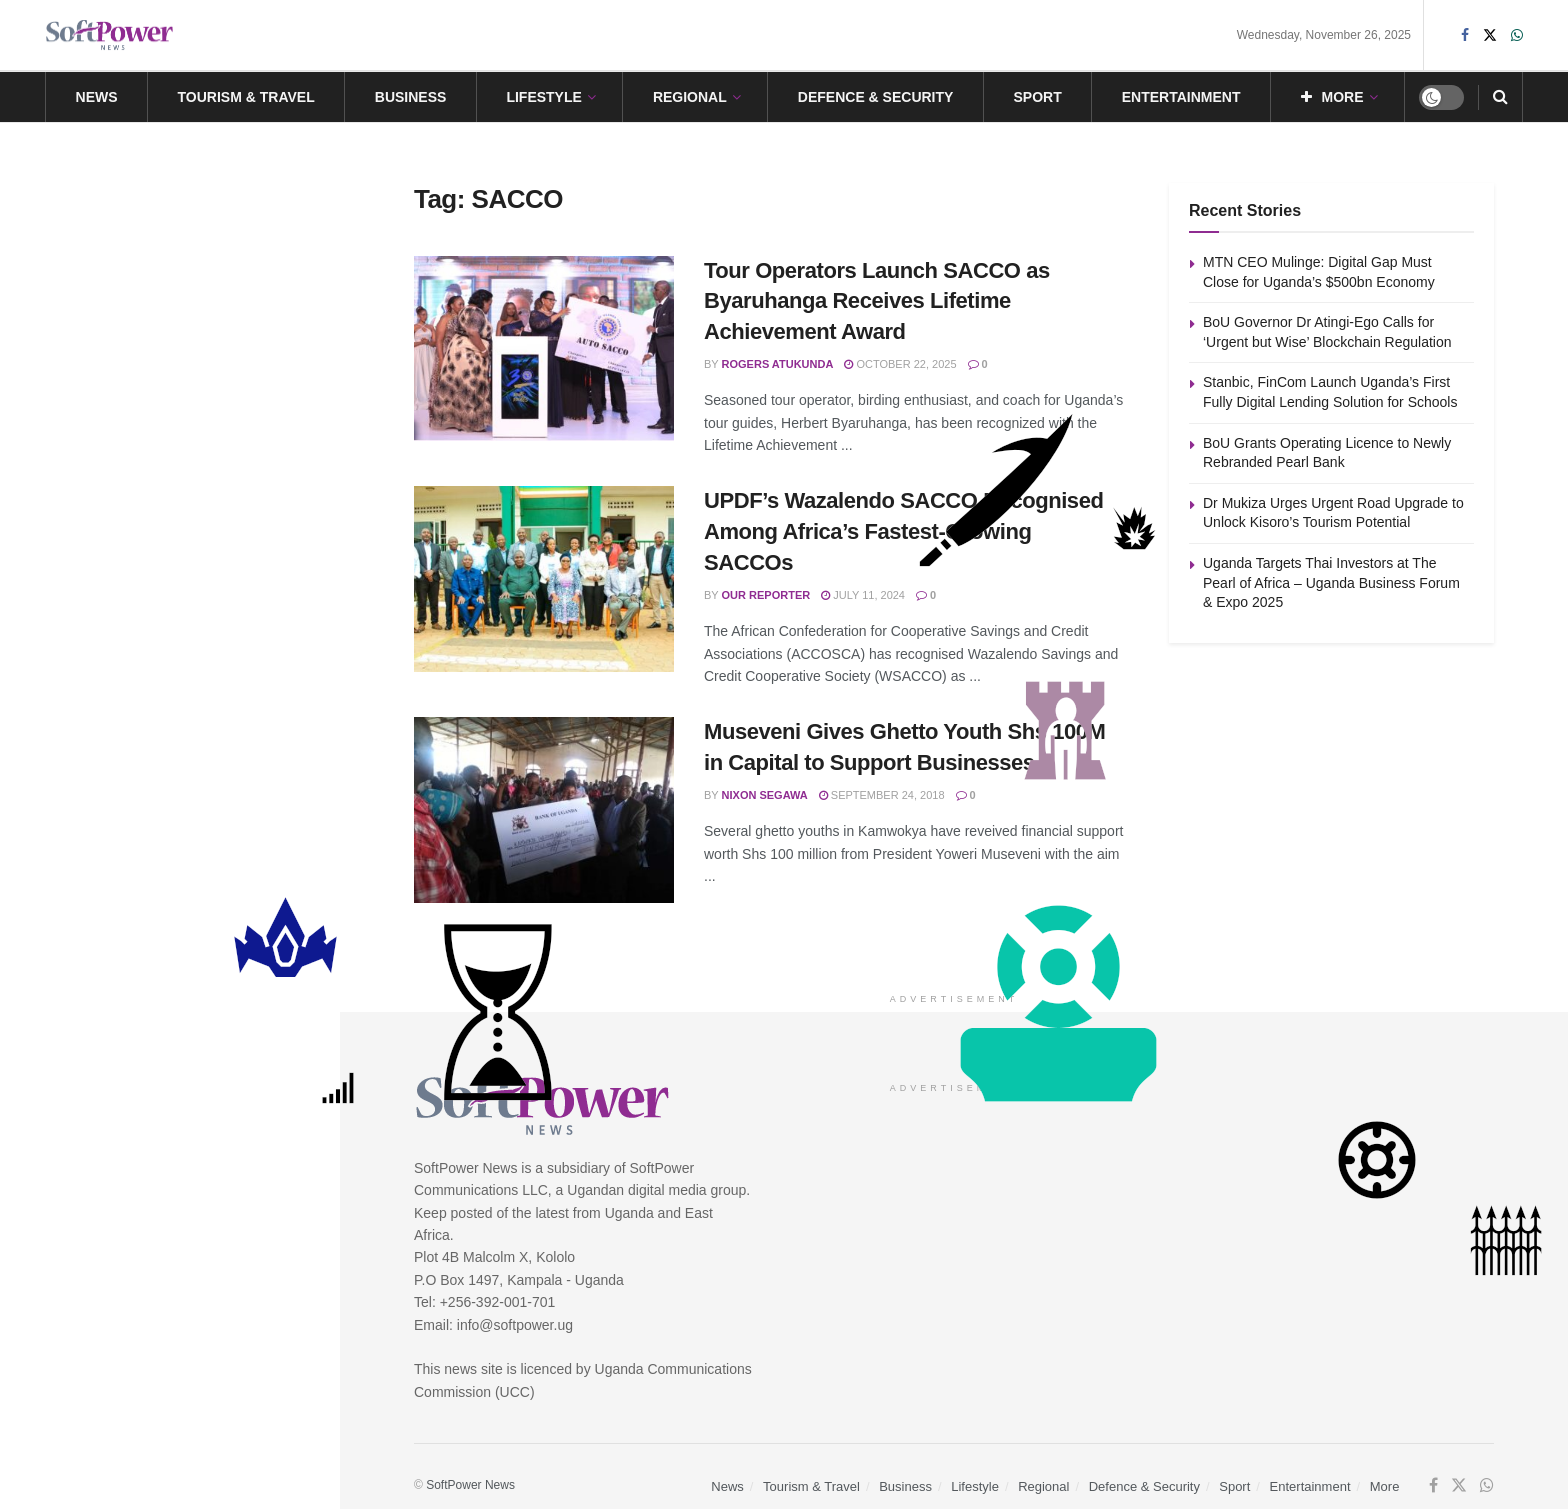  I want to click on indicates screen damage or impact effect, so click(1134, 528).